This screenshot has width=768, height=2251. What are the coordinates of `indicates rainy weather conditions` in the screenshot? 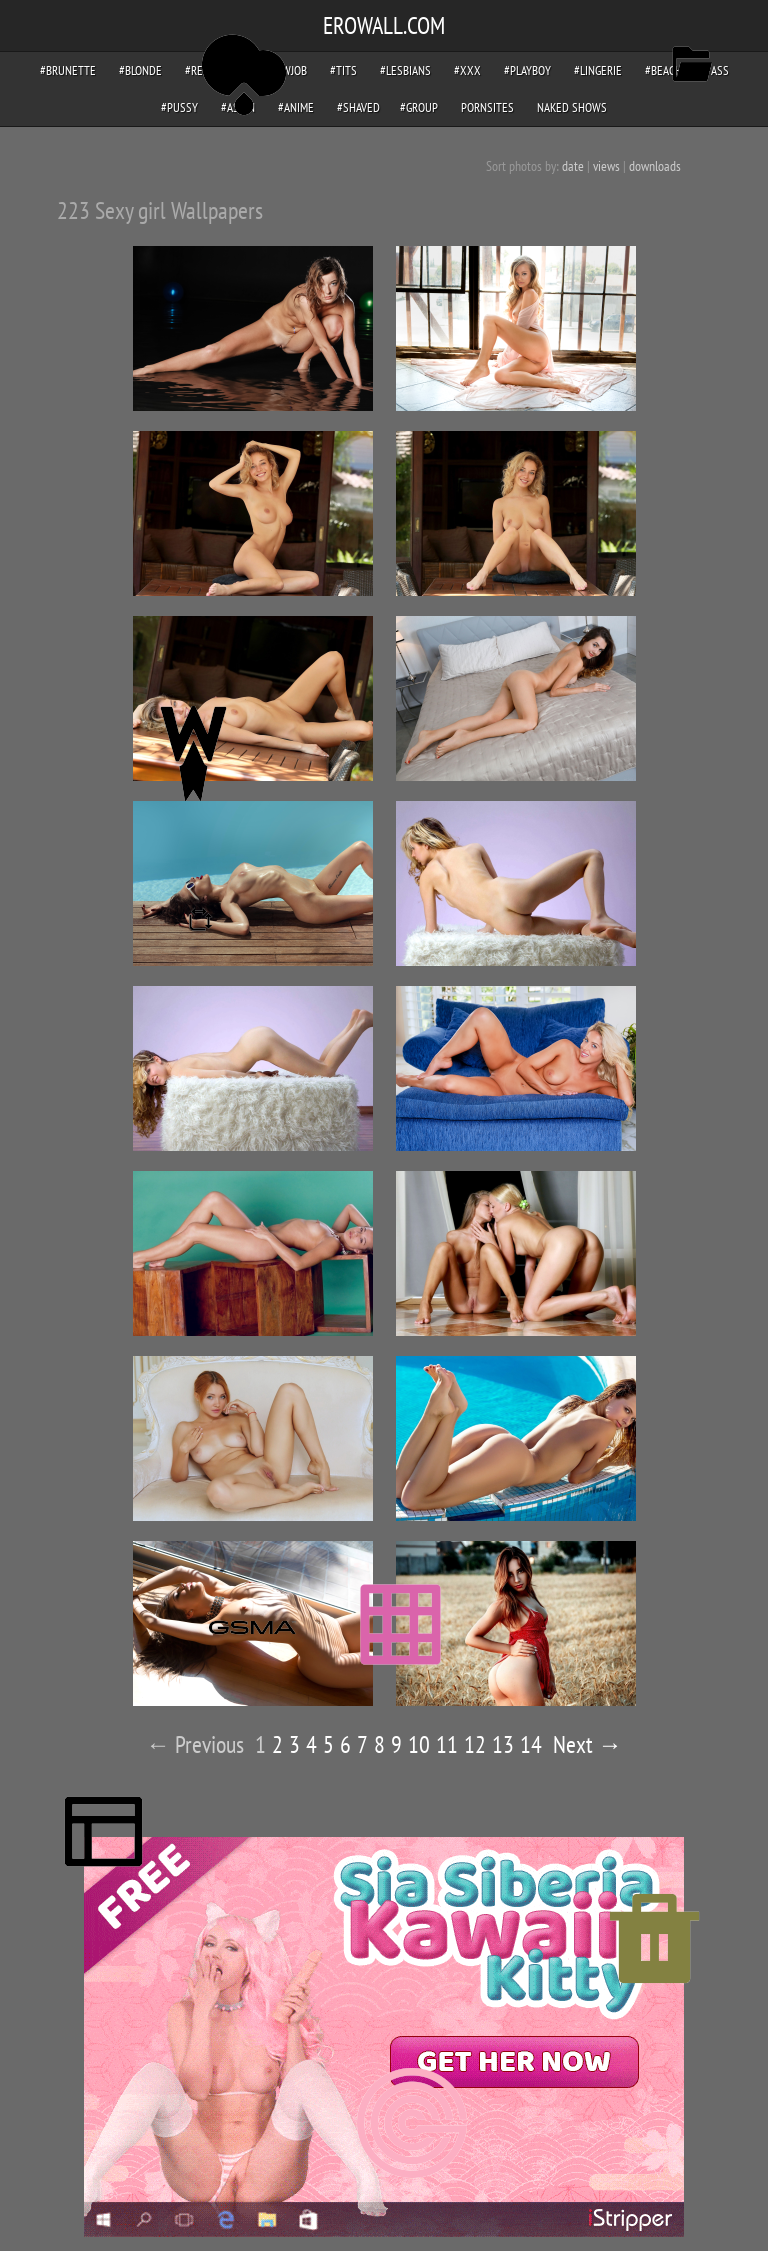 It's located at (244, 73).